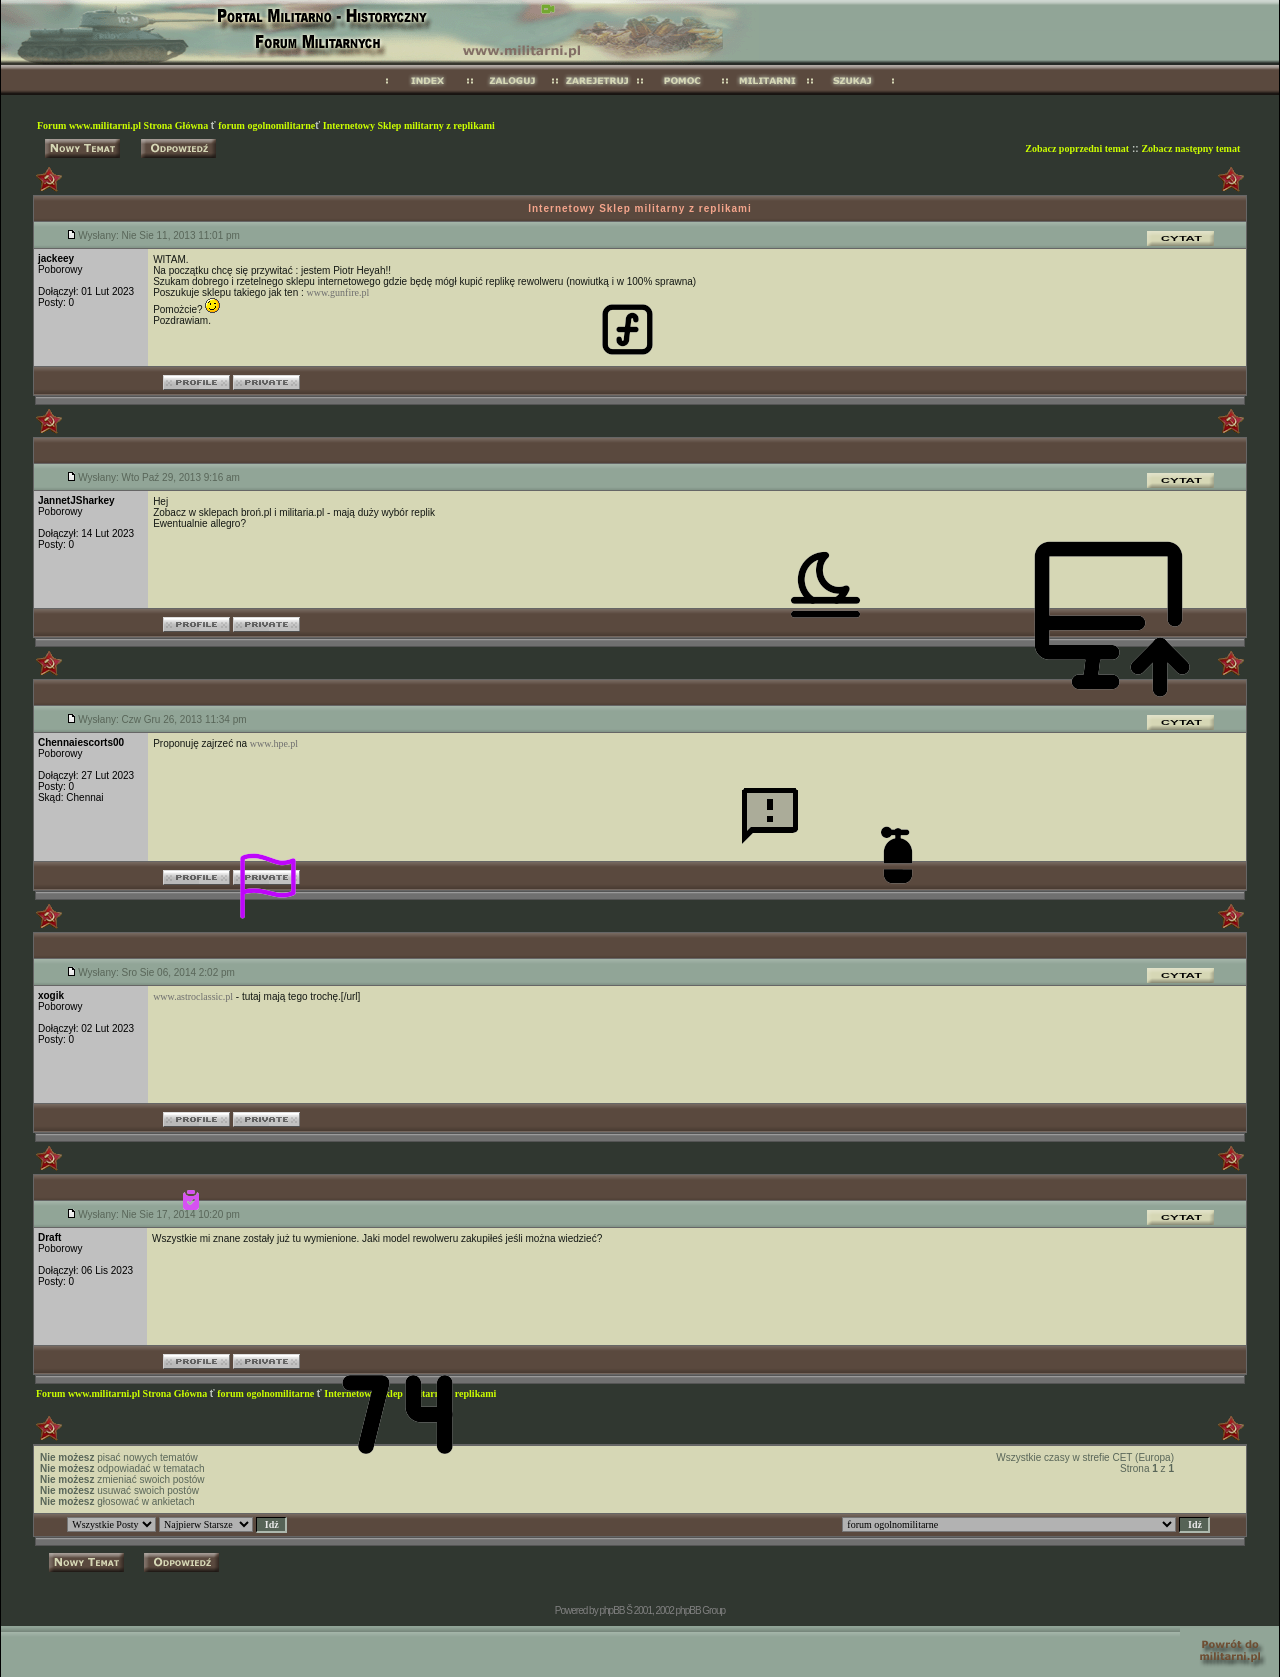 This screenshot has height=1677, width=1280. Describe the element at coordinates (397, 1414) in the screenshot. I see `displays the number 74 as a label or count indicator` at that location.